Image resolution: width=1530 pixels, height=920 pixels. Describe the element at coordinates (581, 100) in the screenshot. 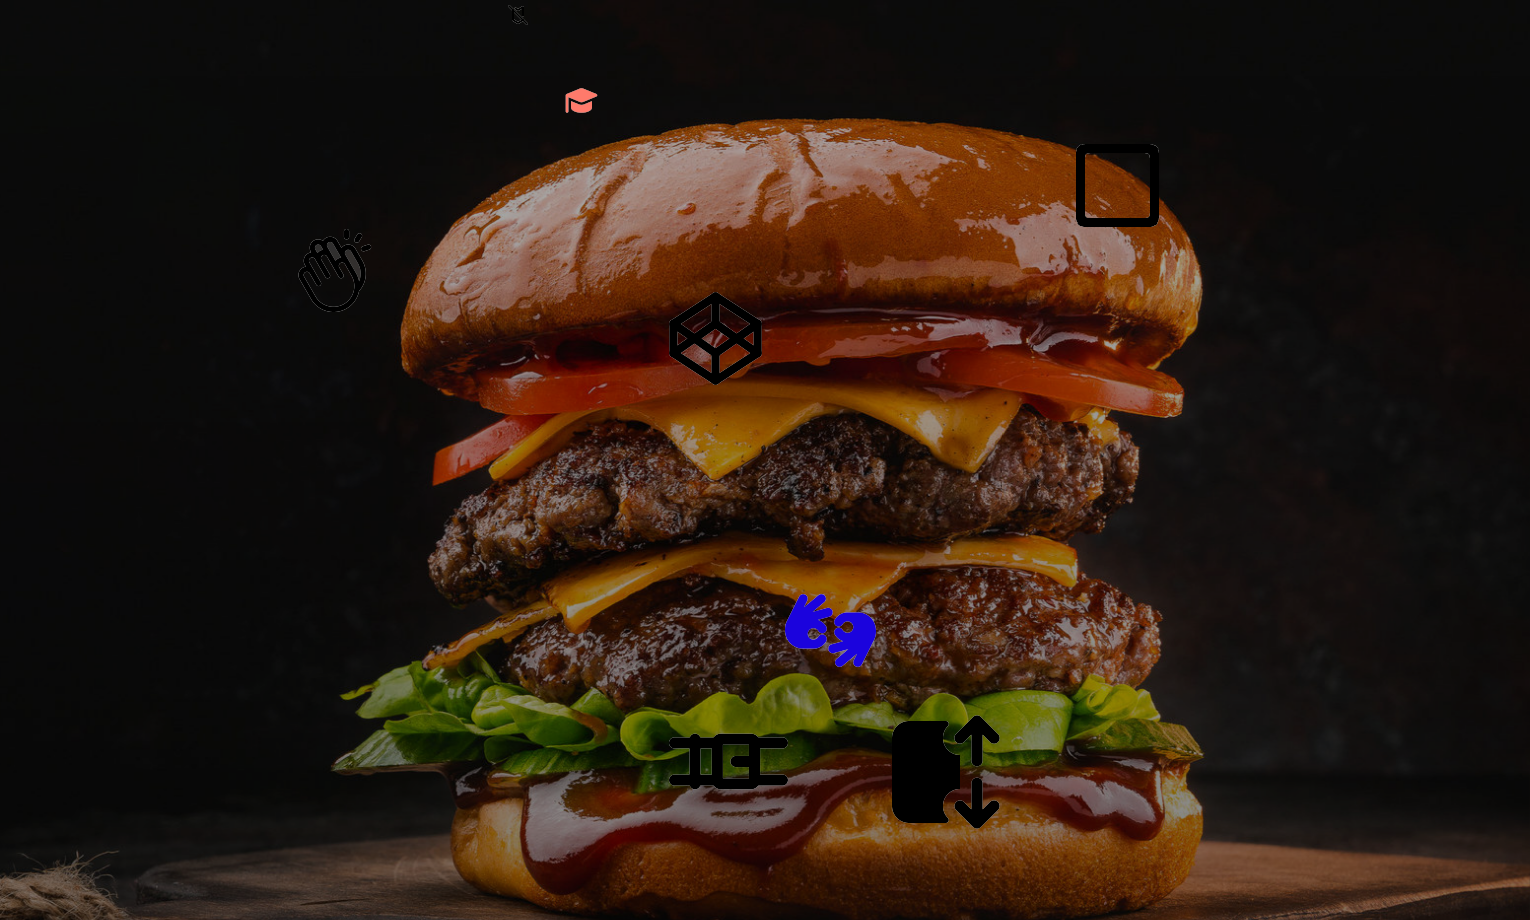

I see `access education or learning resources` at that location.